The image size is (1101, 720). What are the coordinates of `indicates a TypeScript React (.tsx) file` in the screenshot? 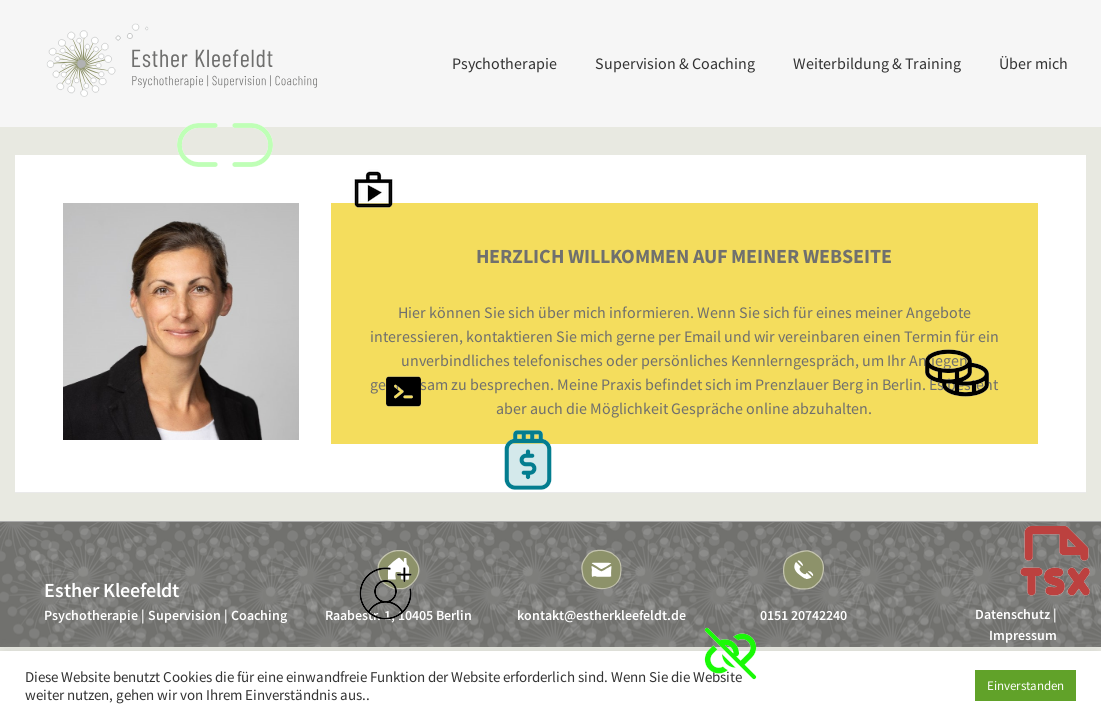 It's located at (1056, 563).